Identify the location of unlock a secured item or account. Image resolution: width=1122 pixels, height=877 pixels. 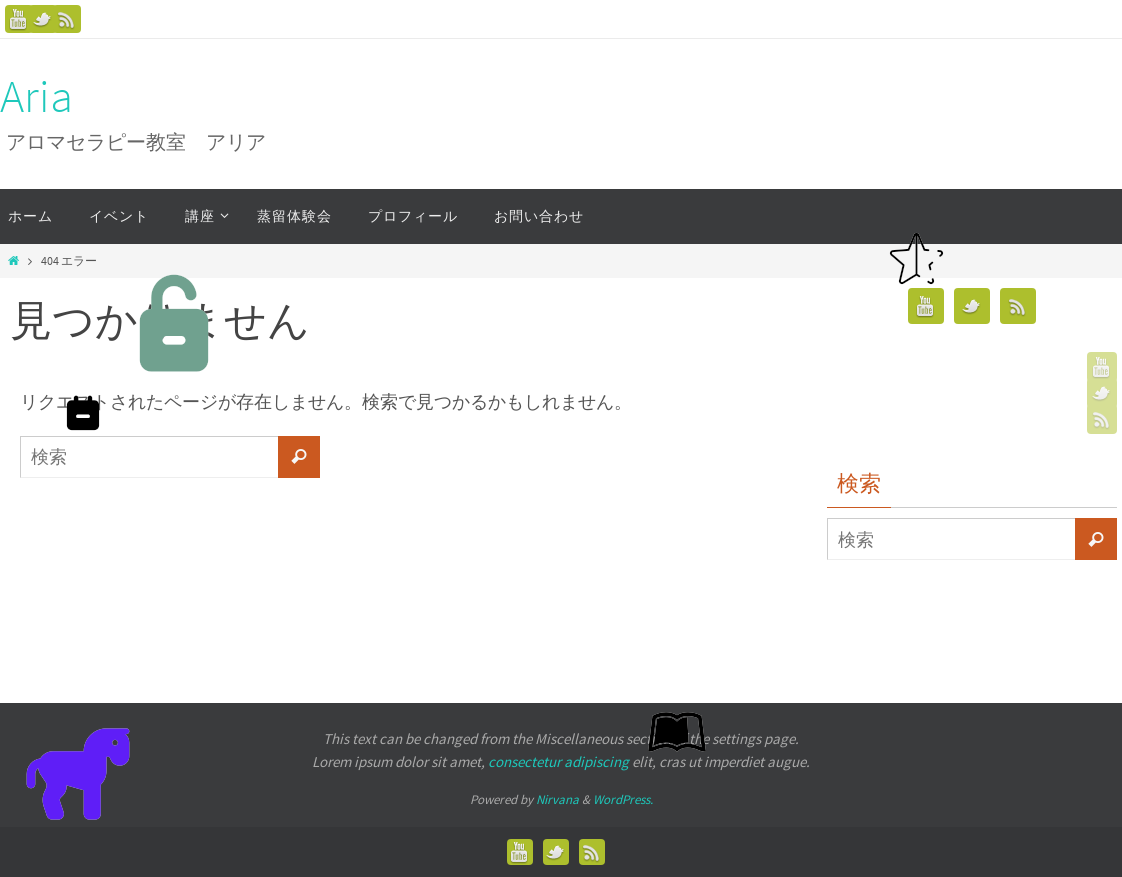
(174, 326).